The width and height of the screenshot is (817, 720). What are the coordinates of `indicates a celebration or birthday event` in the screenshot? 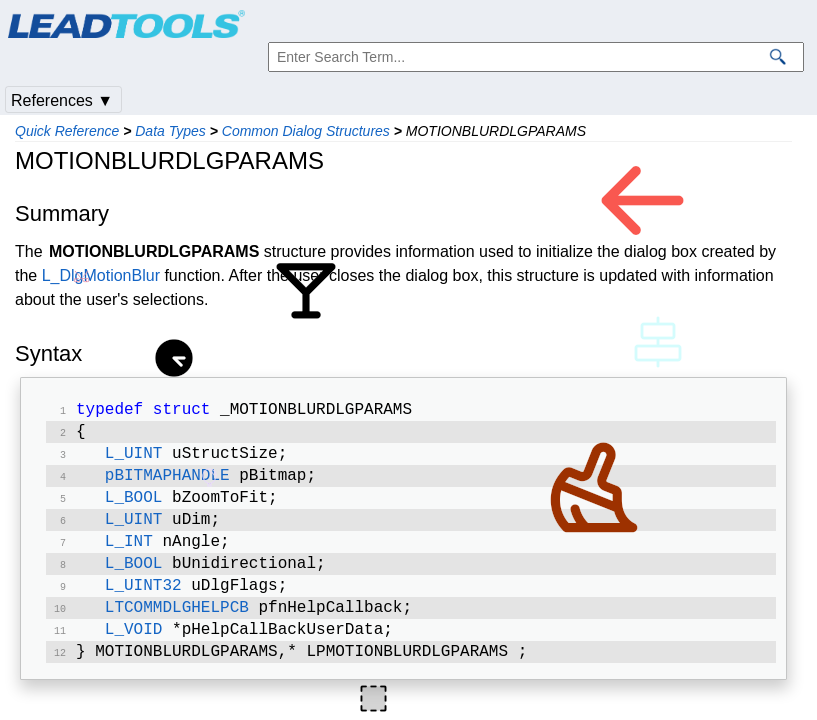 It's located at (209, 477).